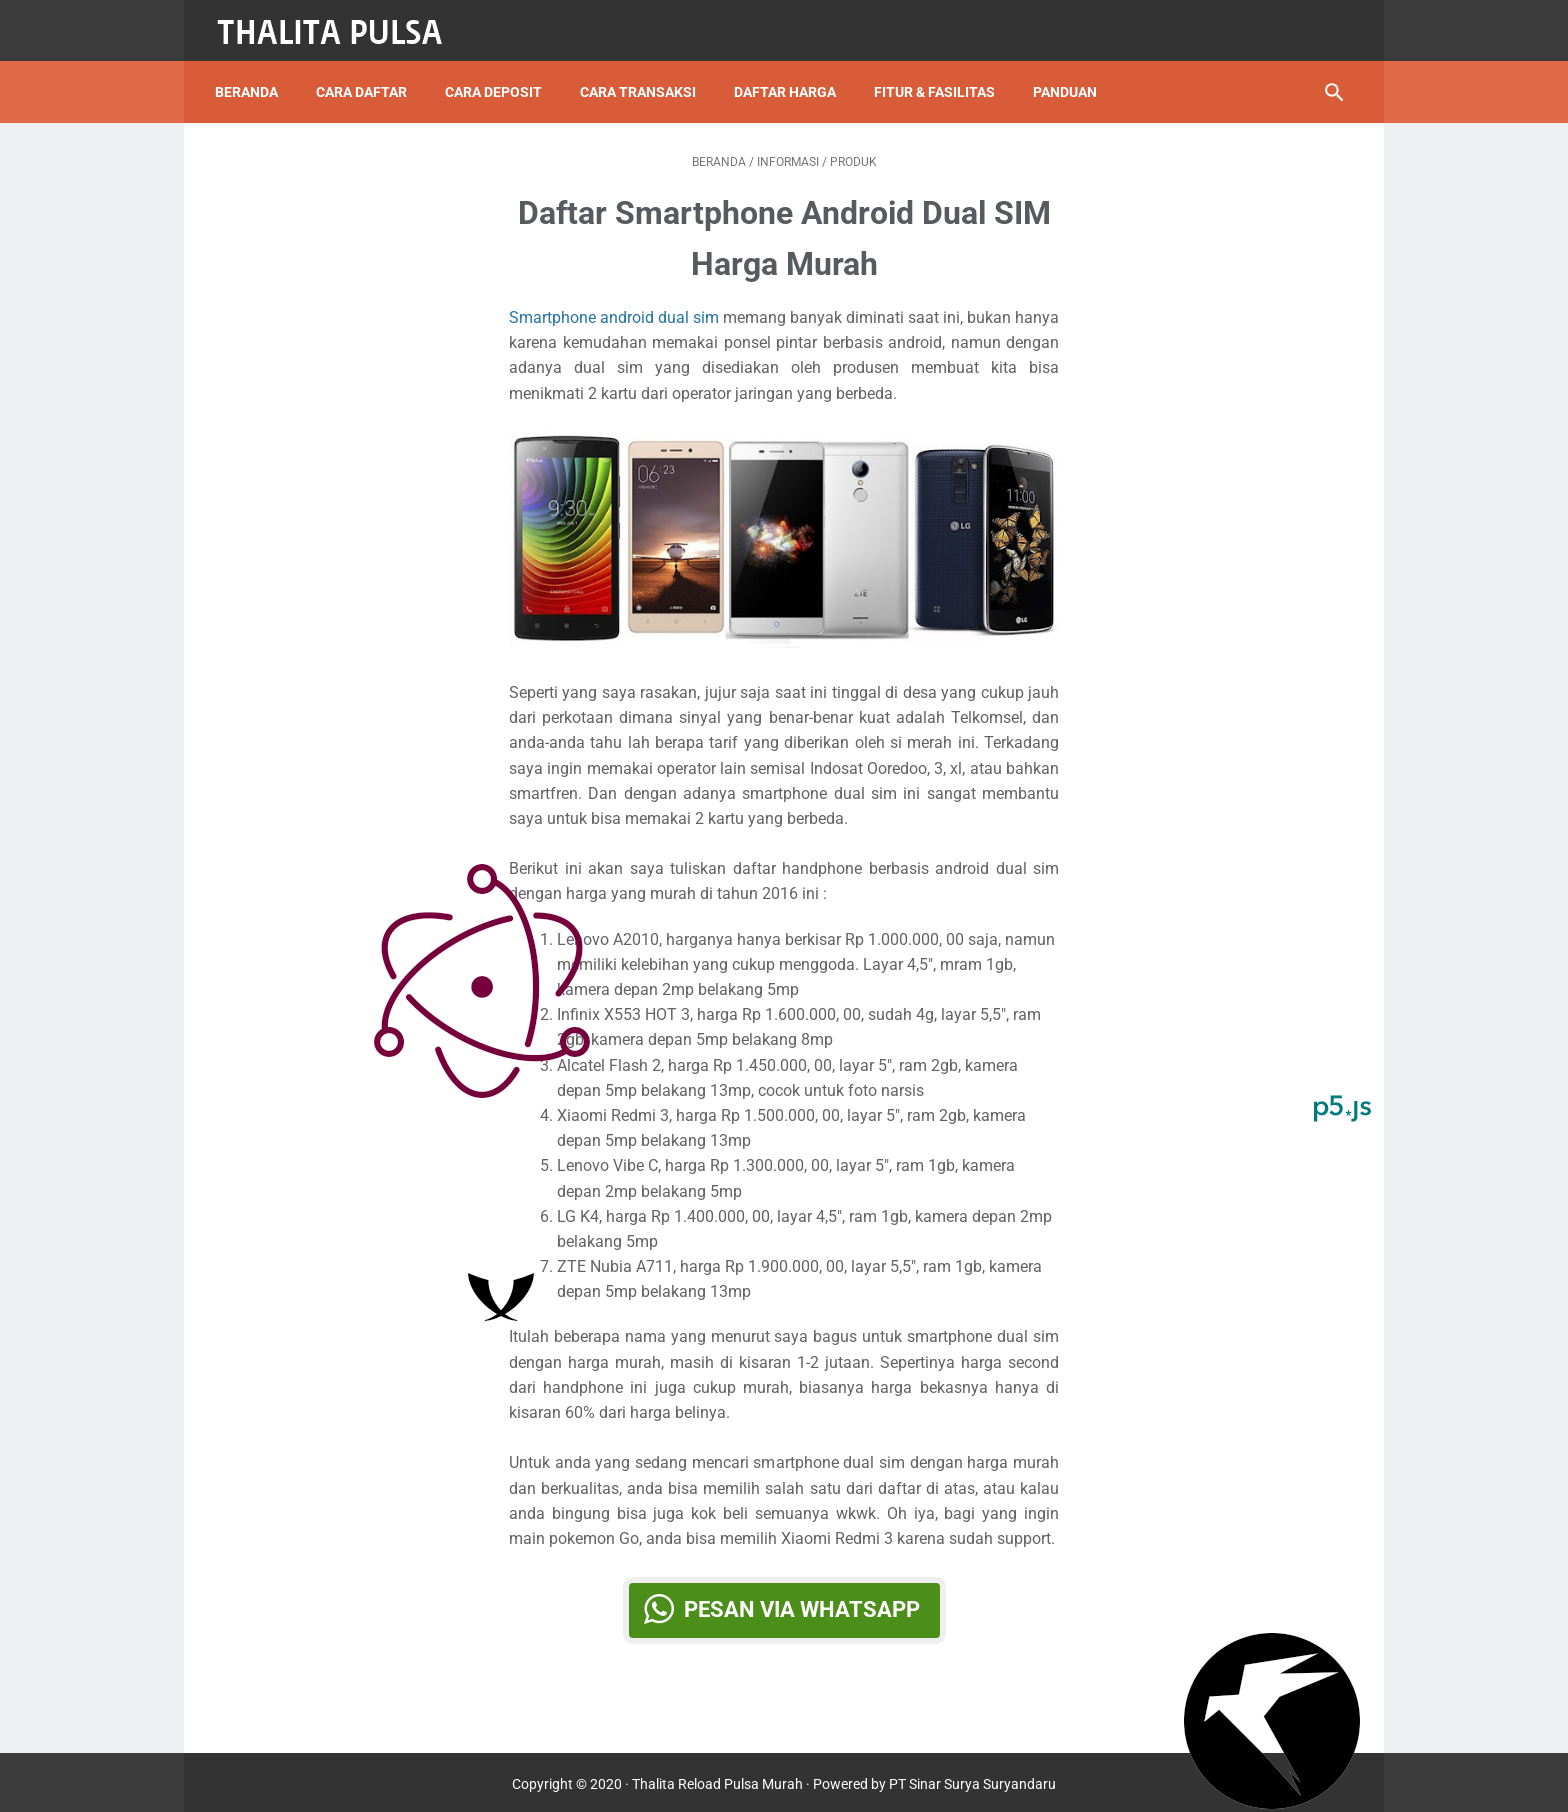  I want to click on p5.js creative coding library logo, so click(1342, 1108).